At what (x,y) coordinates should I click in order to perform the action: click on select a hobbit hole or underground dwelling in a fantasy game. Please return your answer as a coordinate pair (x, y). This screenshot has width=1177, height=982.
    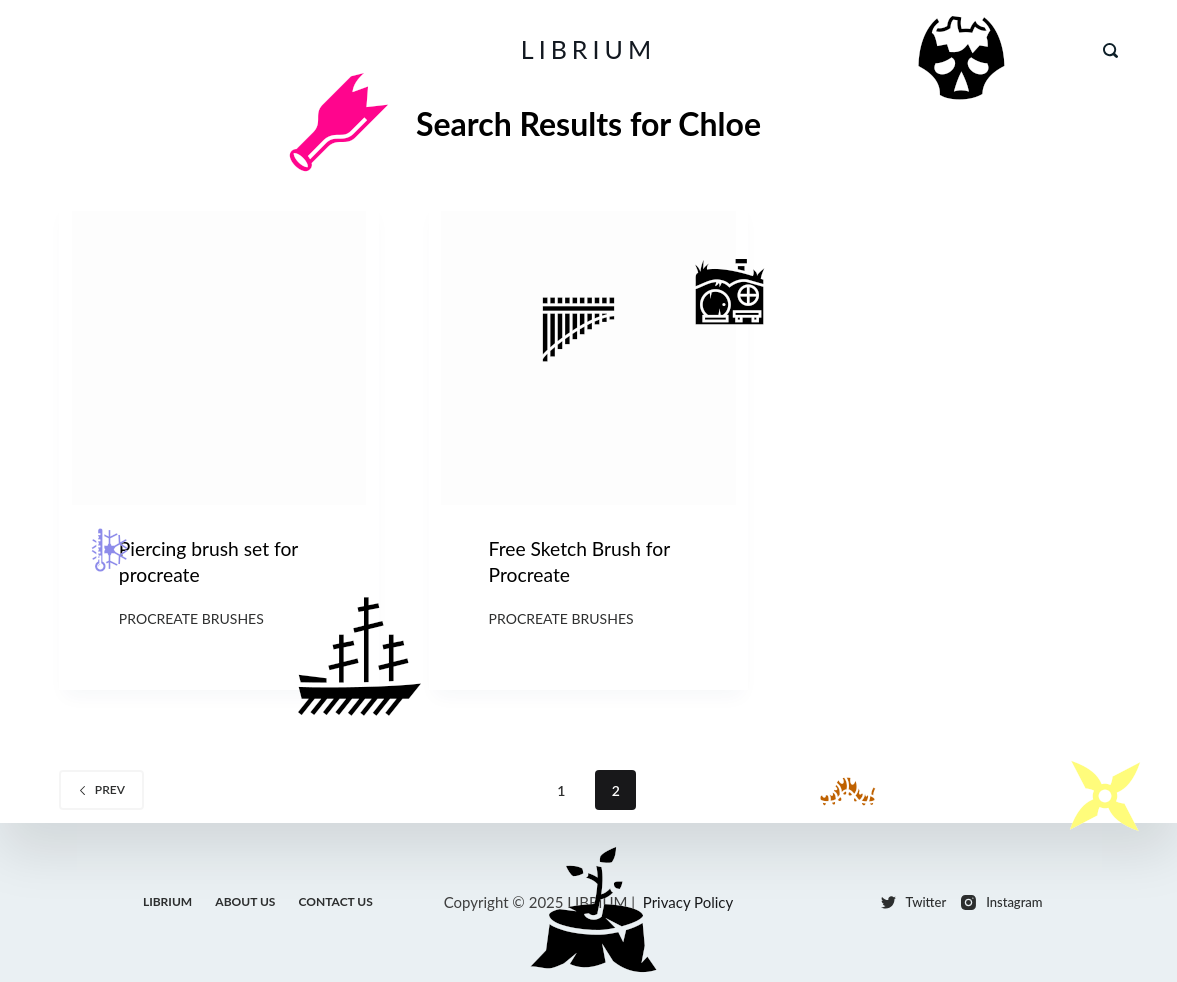
    Looking at the image, I should click on (729, 290).